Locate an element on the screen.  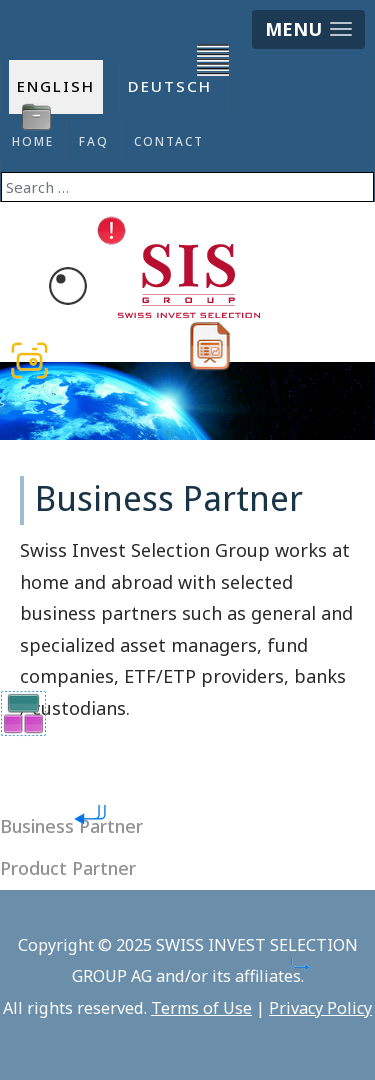
reply to all recipients of an email is located at coordinates (89, 814).